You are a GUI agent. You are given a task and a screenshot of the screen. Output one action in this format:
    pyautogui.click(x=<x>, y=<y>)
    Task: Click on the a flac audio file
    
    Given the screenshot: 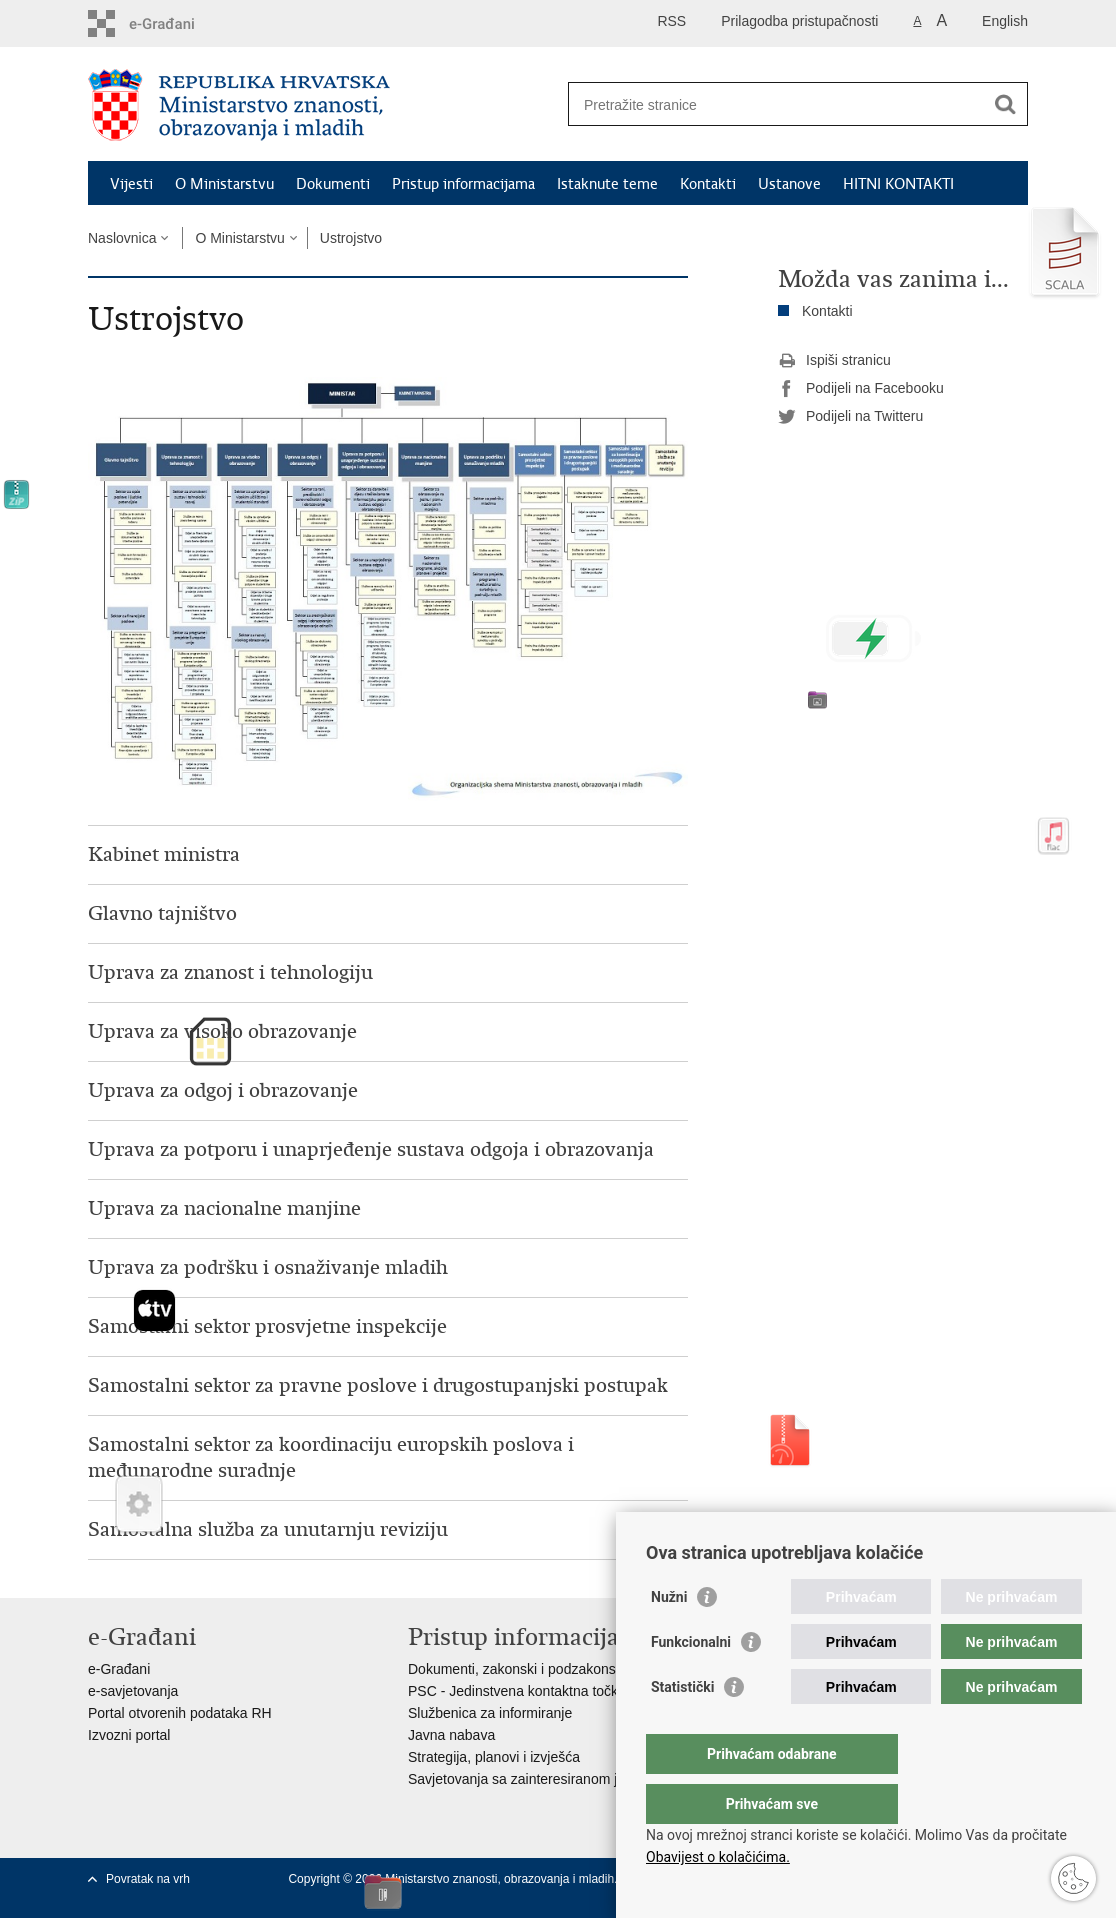 What is the action you would take?
    pyautogui.click(x=1053, y=835)
    